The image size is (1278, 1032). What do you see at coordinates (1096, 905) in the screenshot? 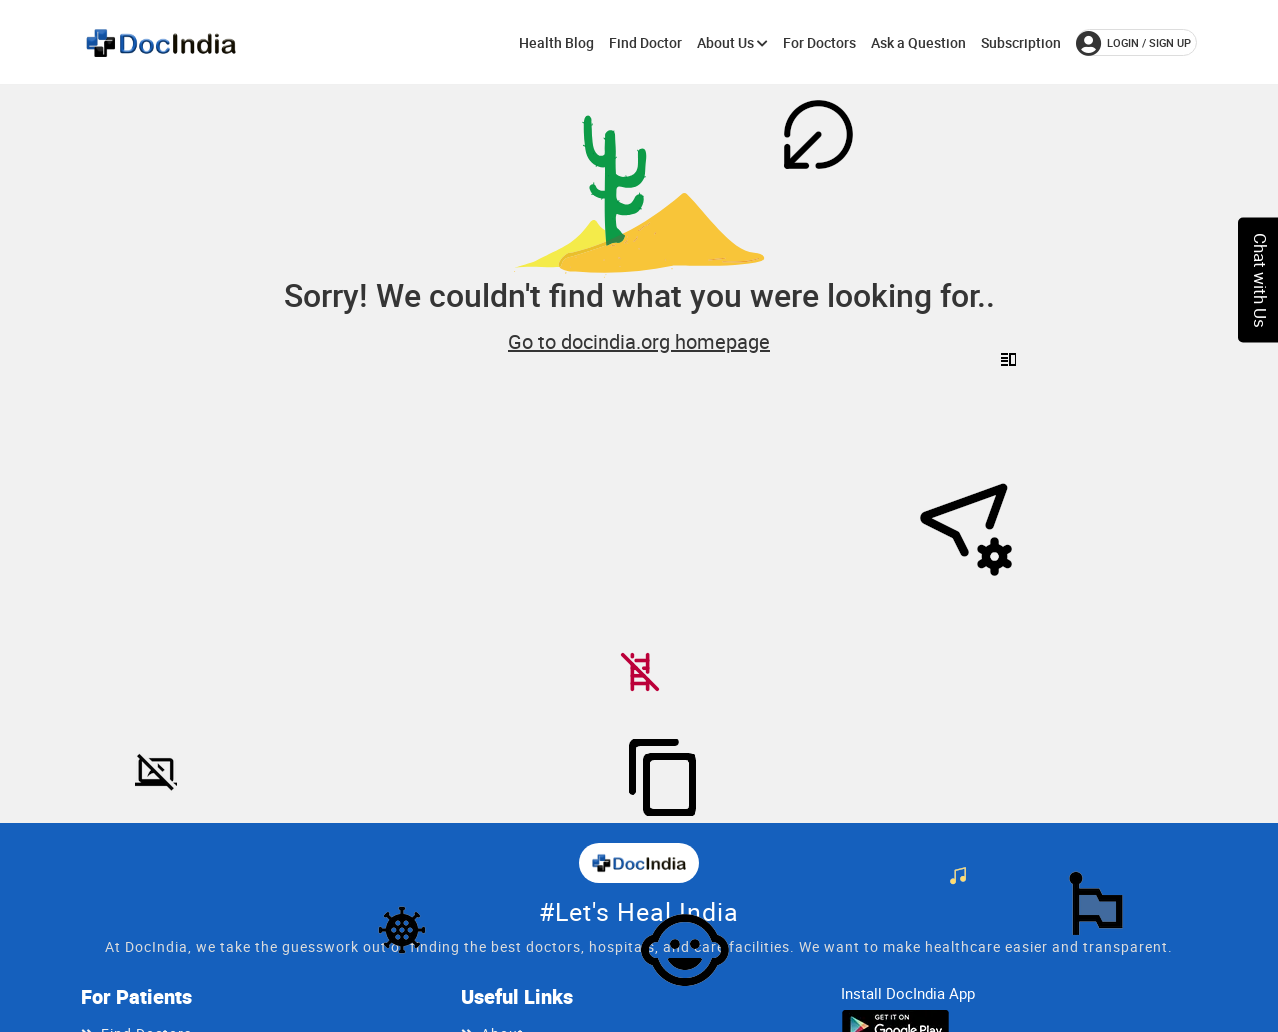
I see `add a flag emoji to your message` at bounding box center [1096, 905].